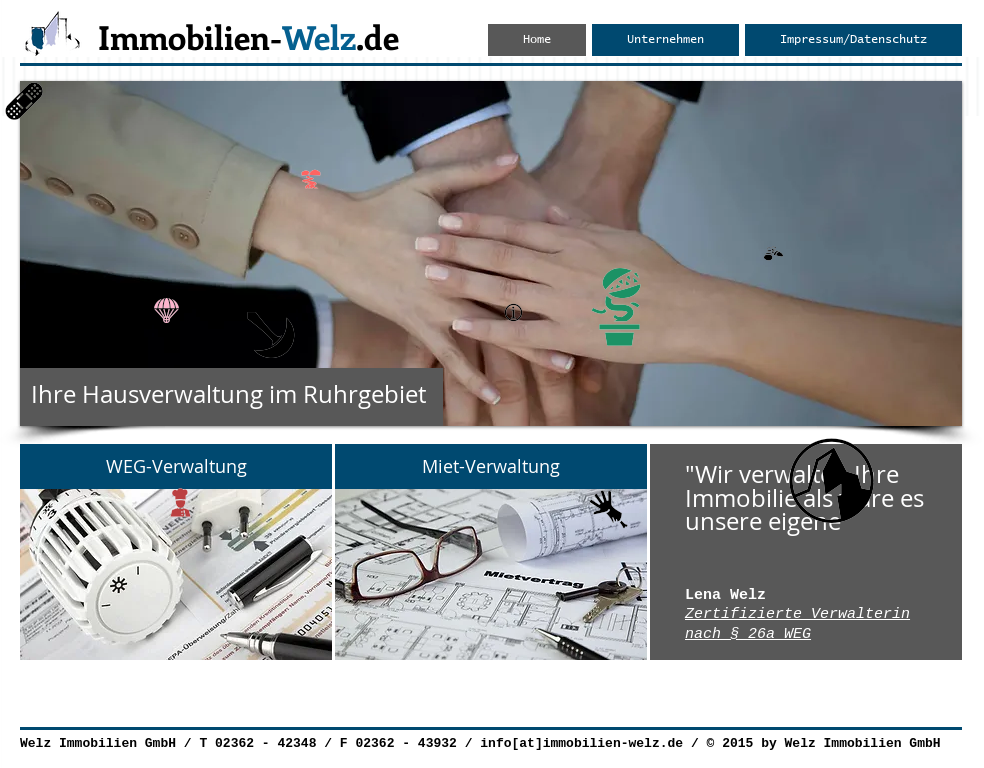 This screenshot has width=984, height=768. Describe the element at coordinates (166, 310) in the screenshot. I see `airdrop or delivery incoming` at that location.